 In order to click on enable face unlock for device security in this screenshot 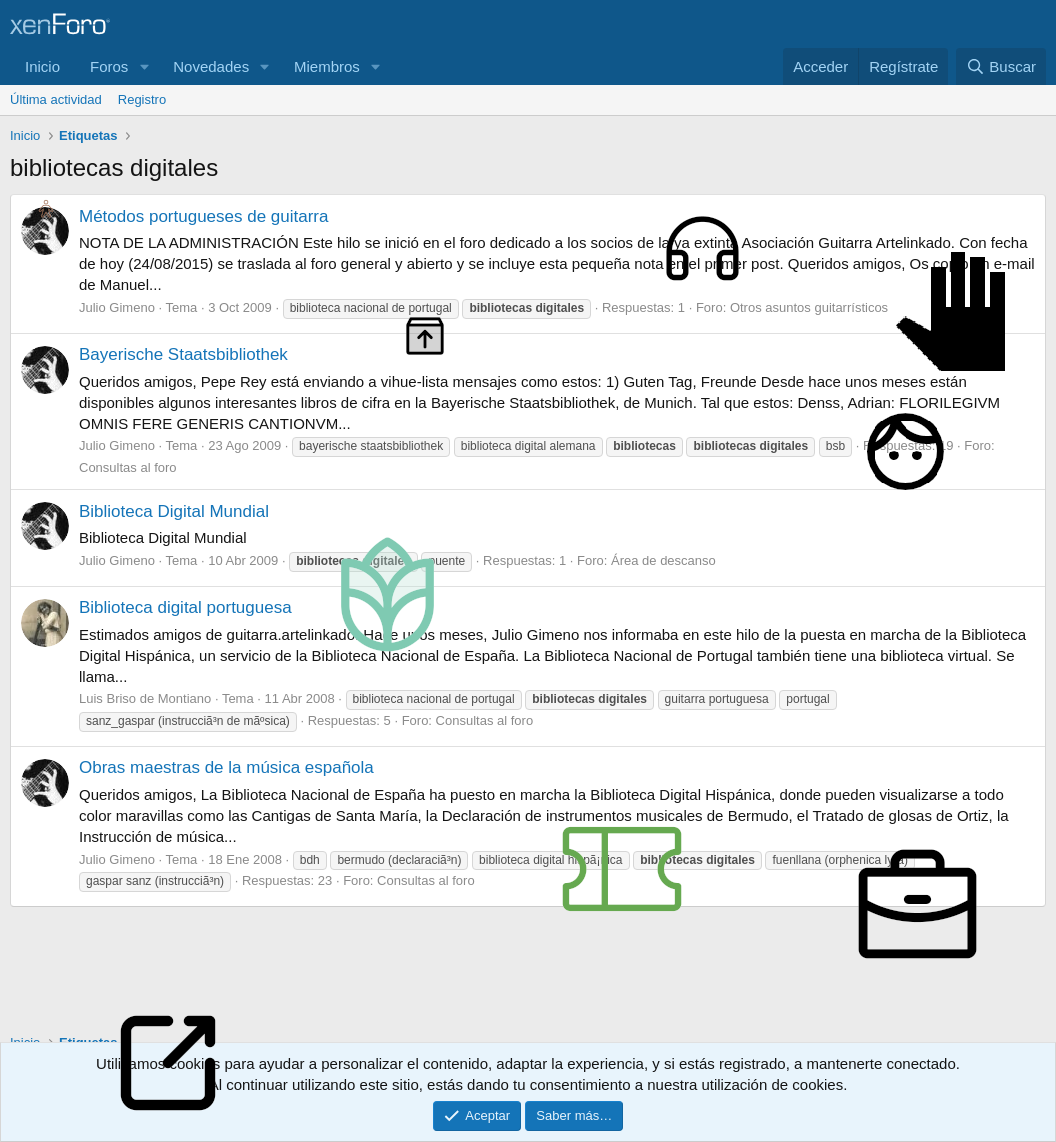, I will do `click(905, 451)`.